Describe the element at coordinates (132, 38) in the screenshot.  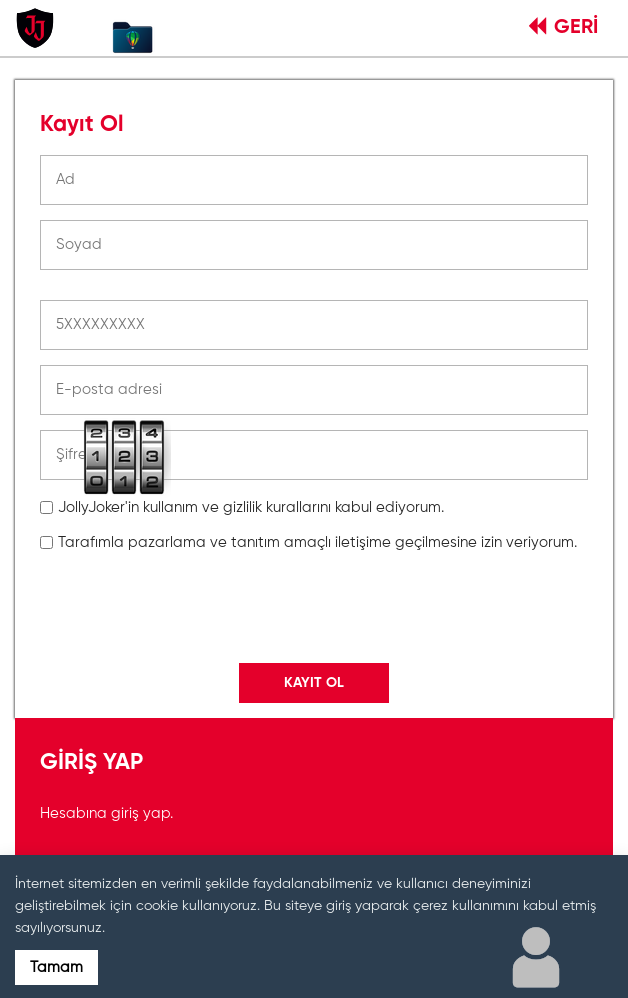
I see `open CorelDRAW project files folder` at that location.